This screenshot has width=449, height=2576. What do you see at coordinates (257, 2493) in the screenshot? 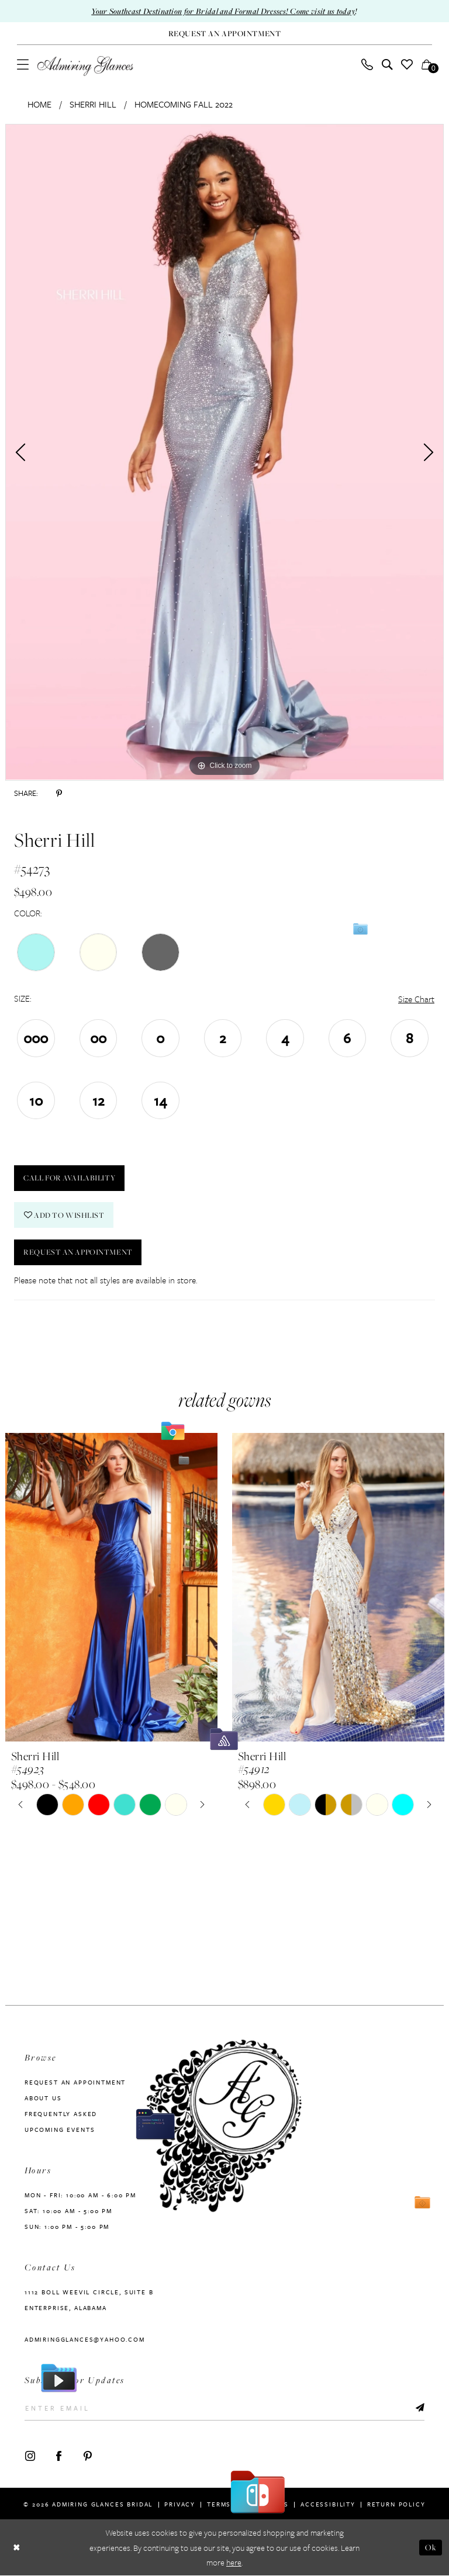
I see `folder containing nintendo switch games or related files` at bounding box center [257, 2493].